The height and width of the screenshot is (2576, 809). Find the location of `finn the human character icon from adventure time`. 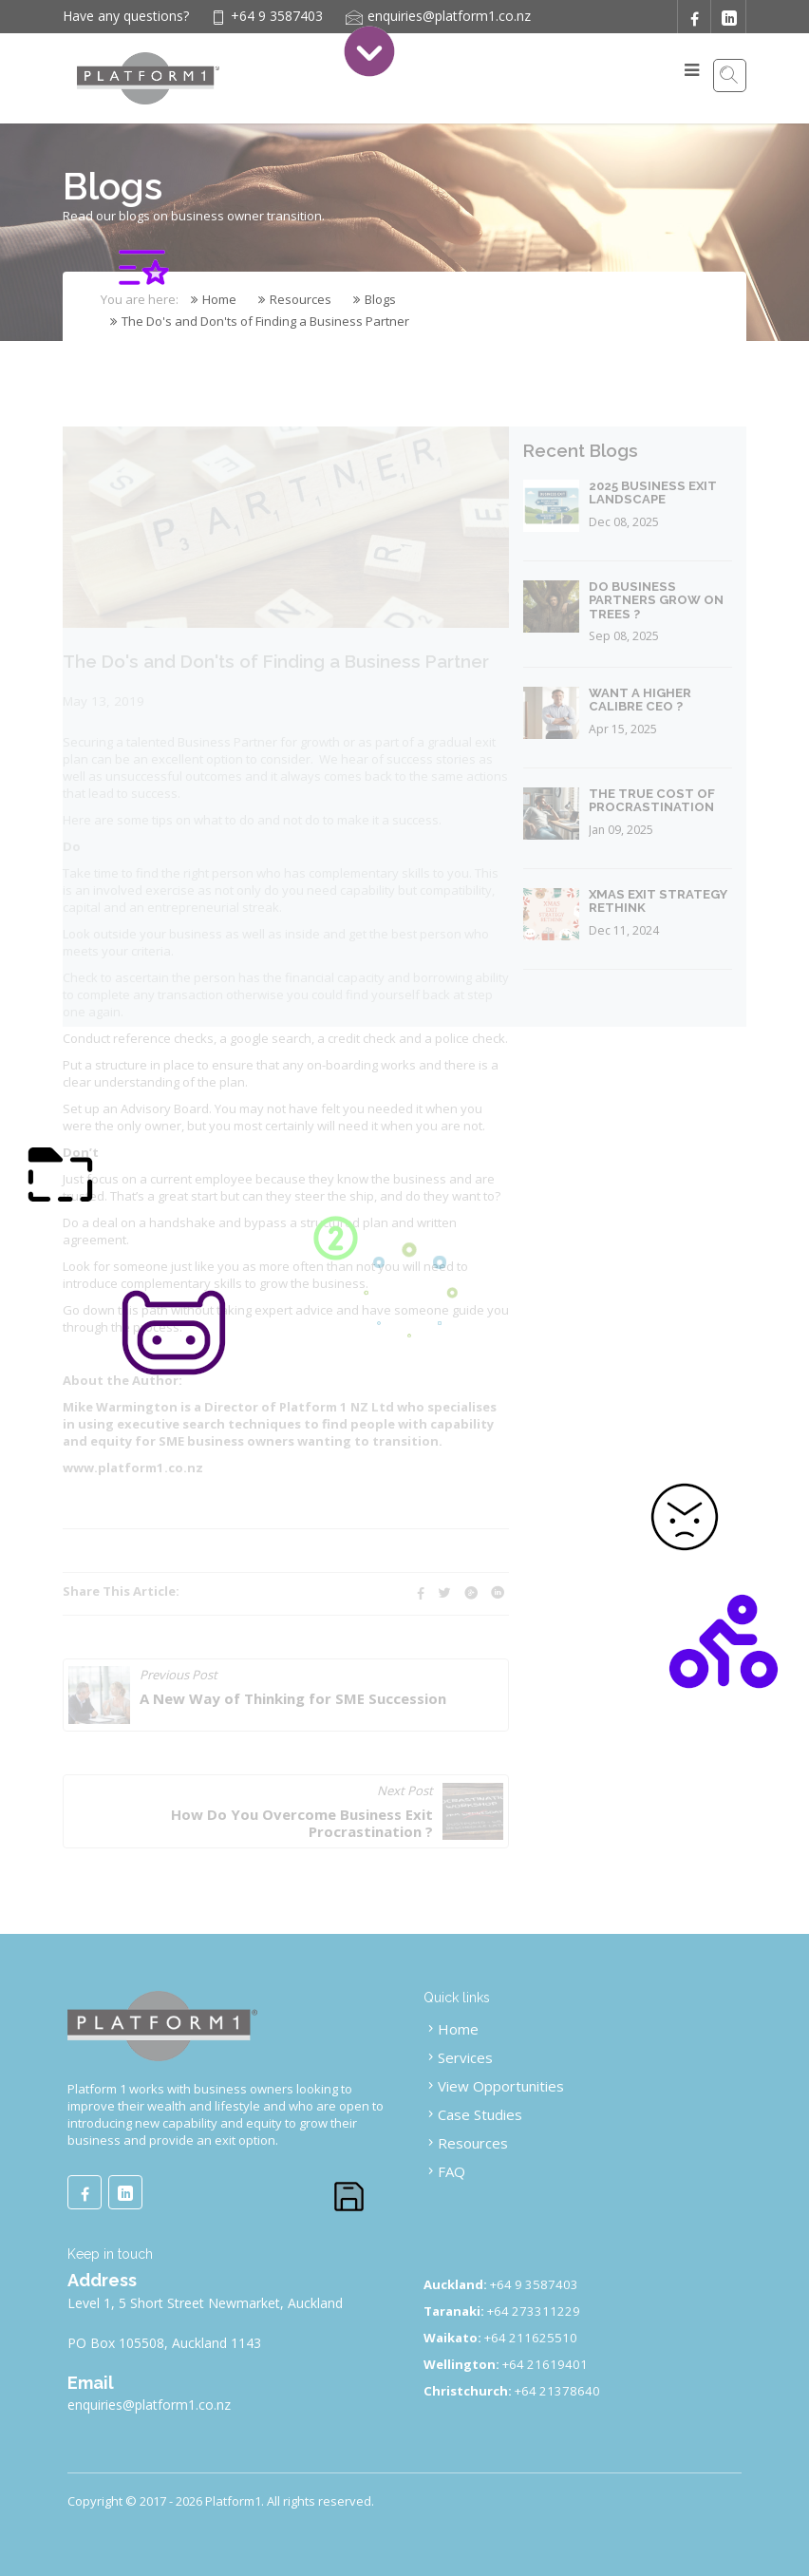

finn the human character icon from adventure time is located at coordinates (174, 1331).